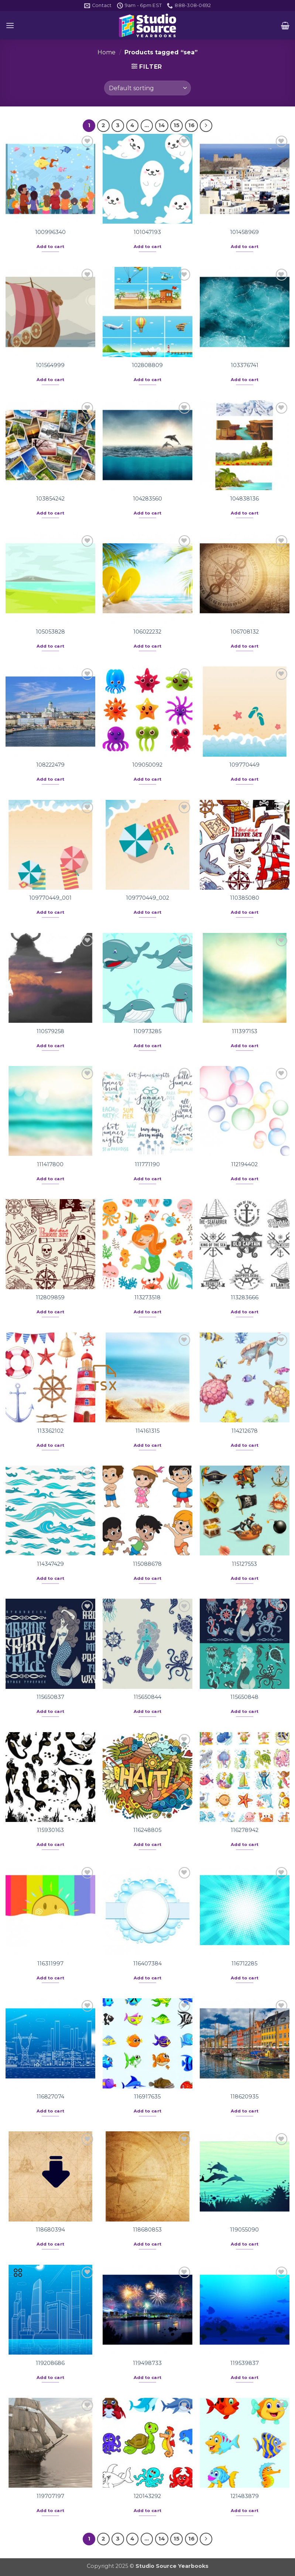 The height and width of the screenshot is (2576, 295). I want to click on download file to device, so click(56, 2172).